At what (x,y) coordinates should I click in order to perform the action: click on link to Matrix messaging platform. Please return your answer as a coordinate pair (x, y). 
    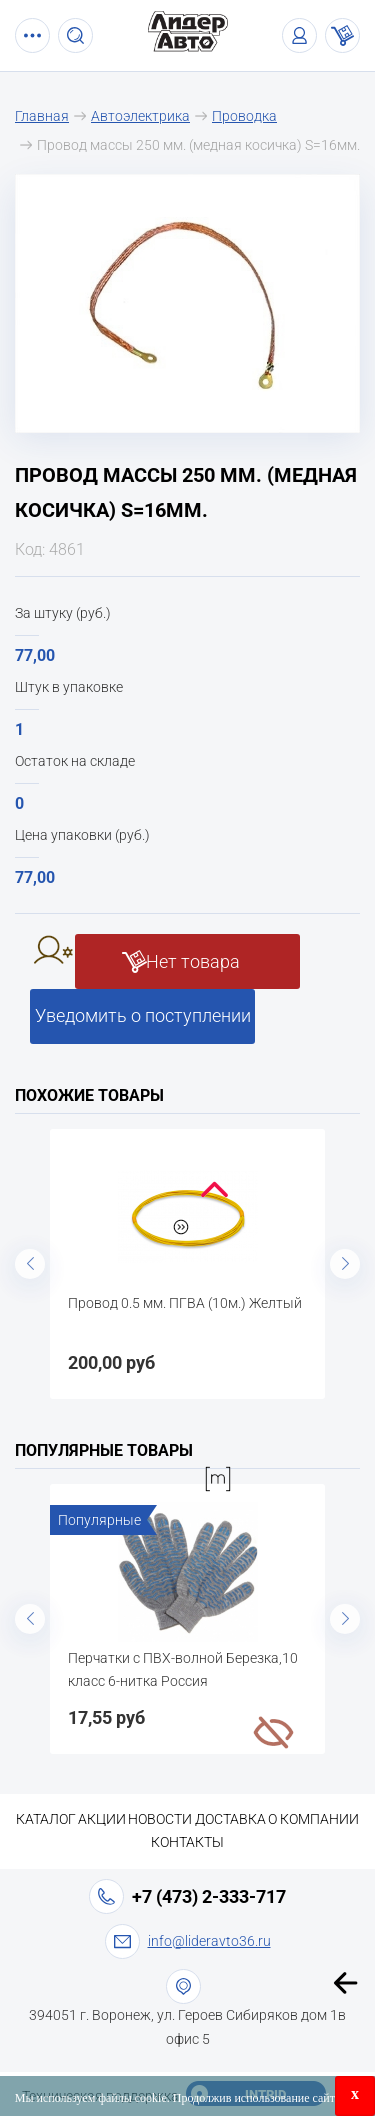
    Looking at the image, I should click on (218, 1479).